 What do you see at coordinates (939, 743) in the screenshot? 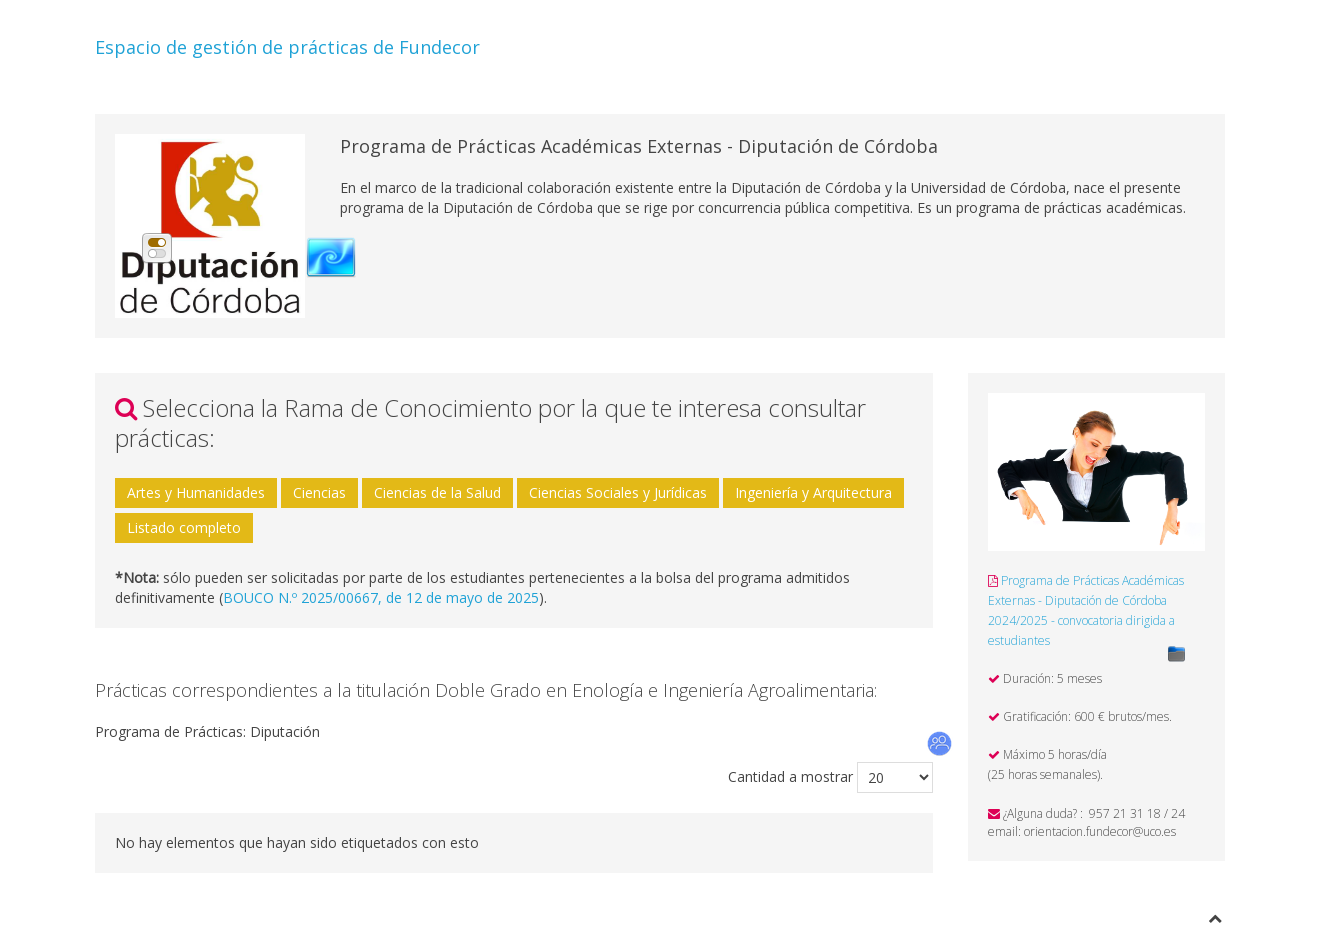
I see `manage user accounts and settings` at bounding box center [939, 743].